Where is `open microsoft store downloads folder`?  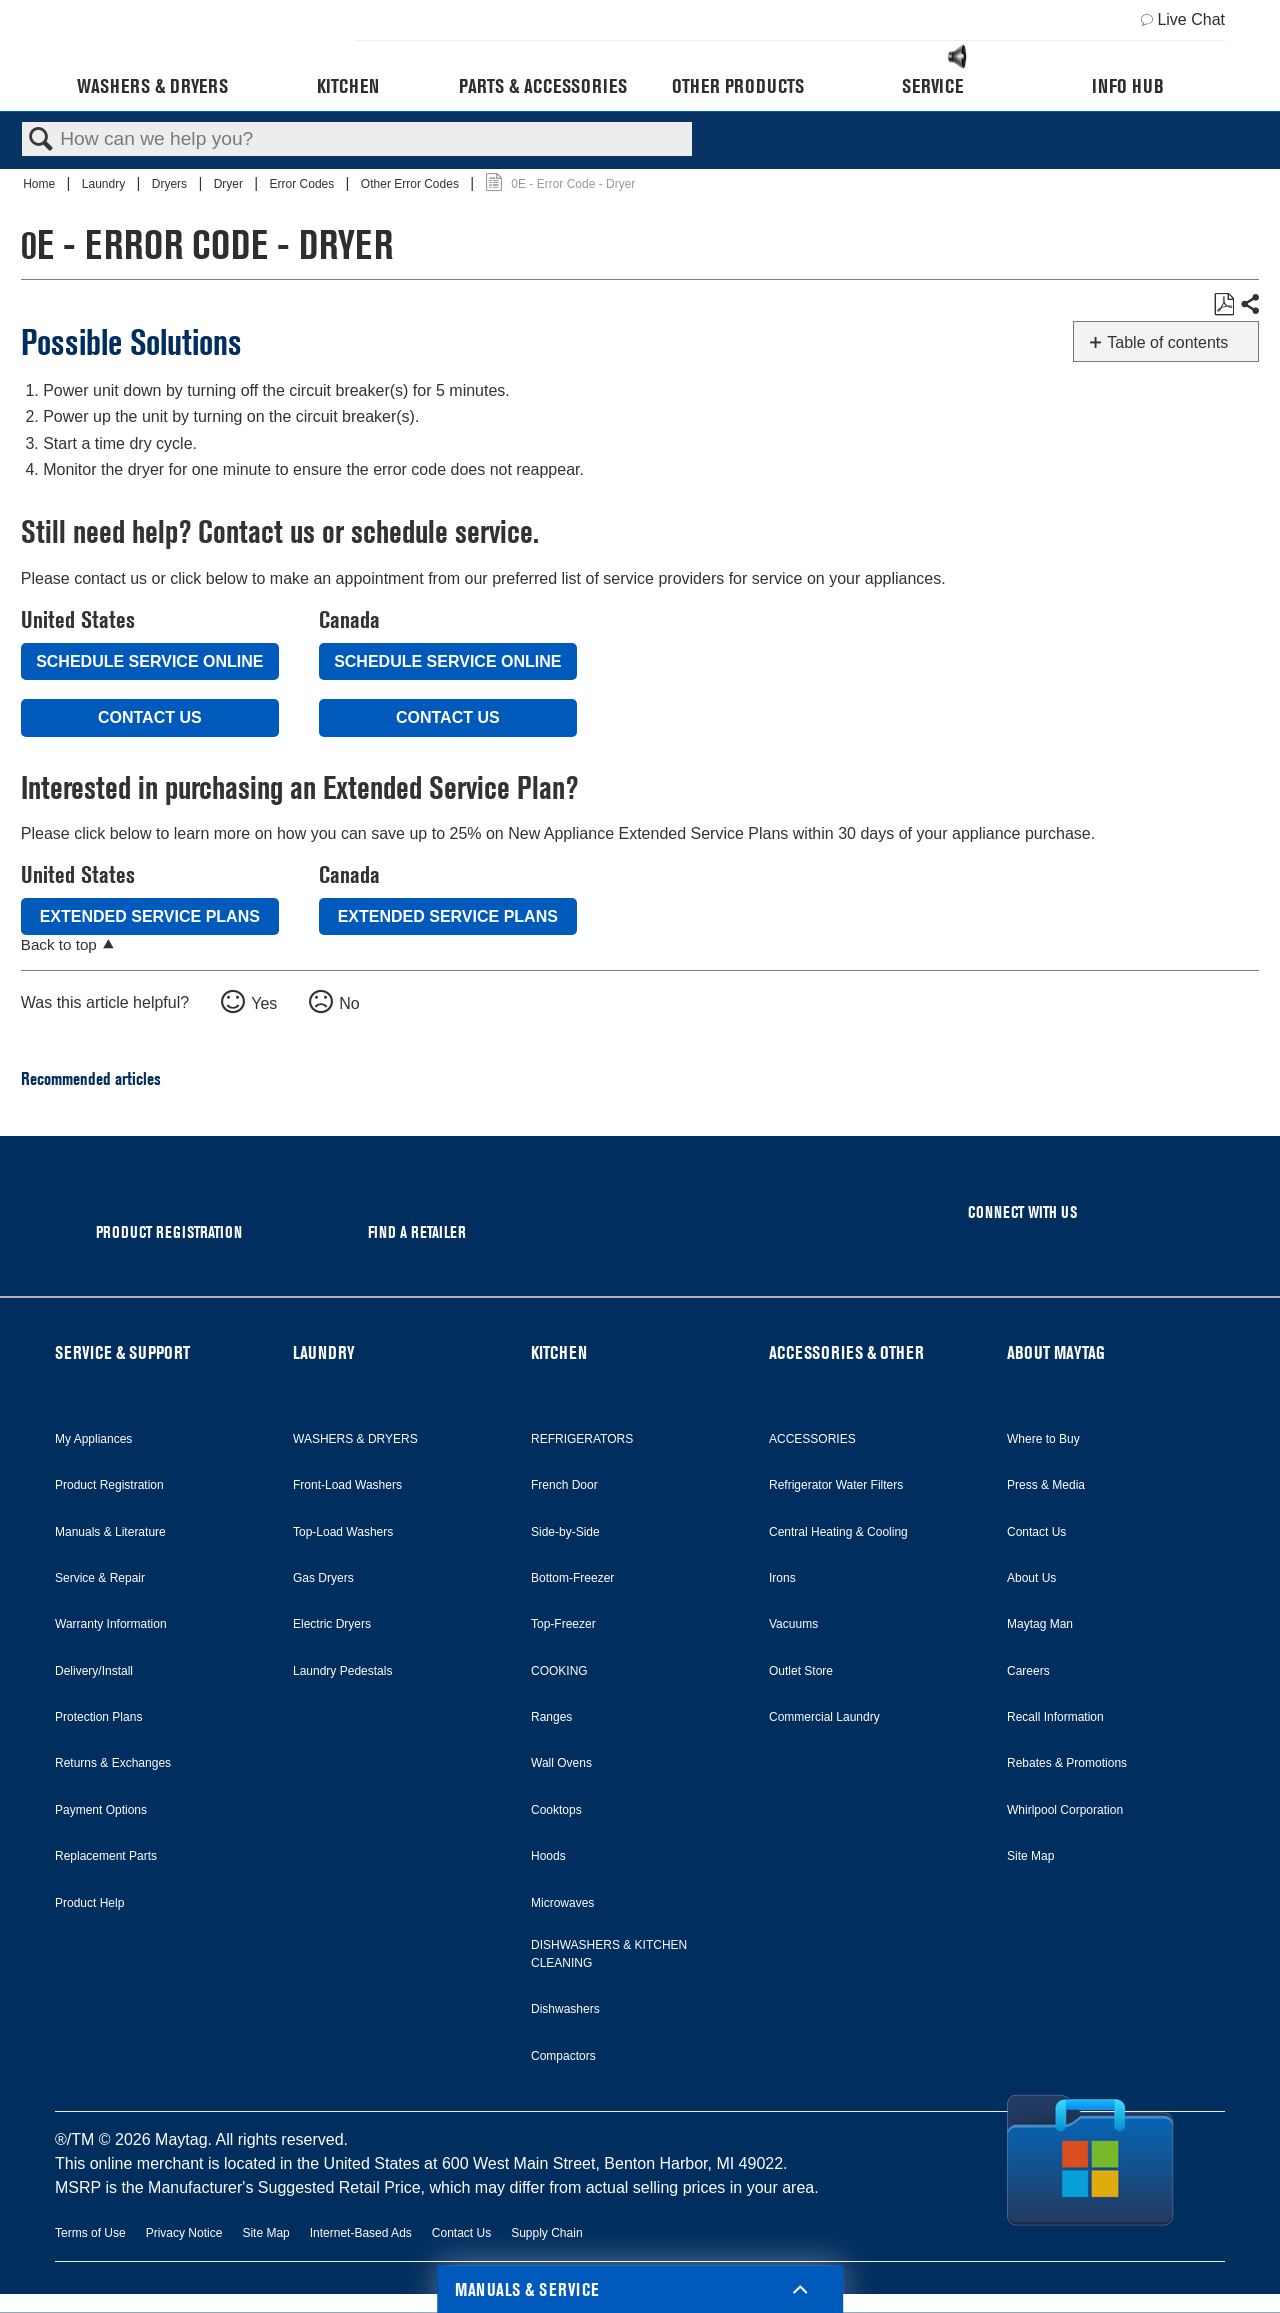
open microsoft store downloads folder is located at coordinates (1089, 2164).